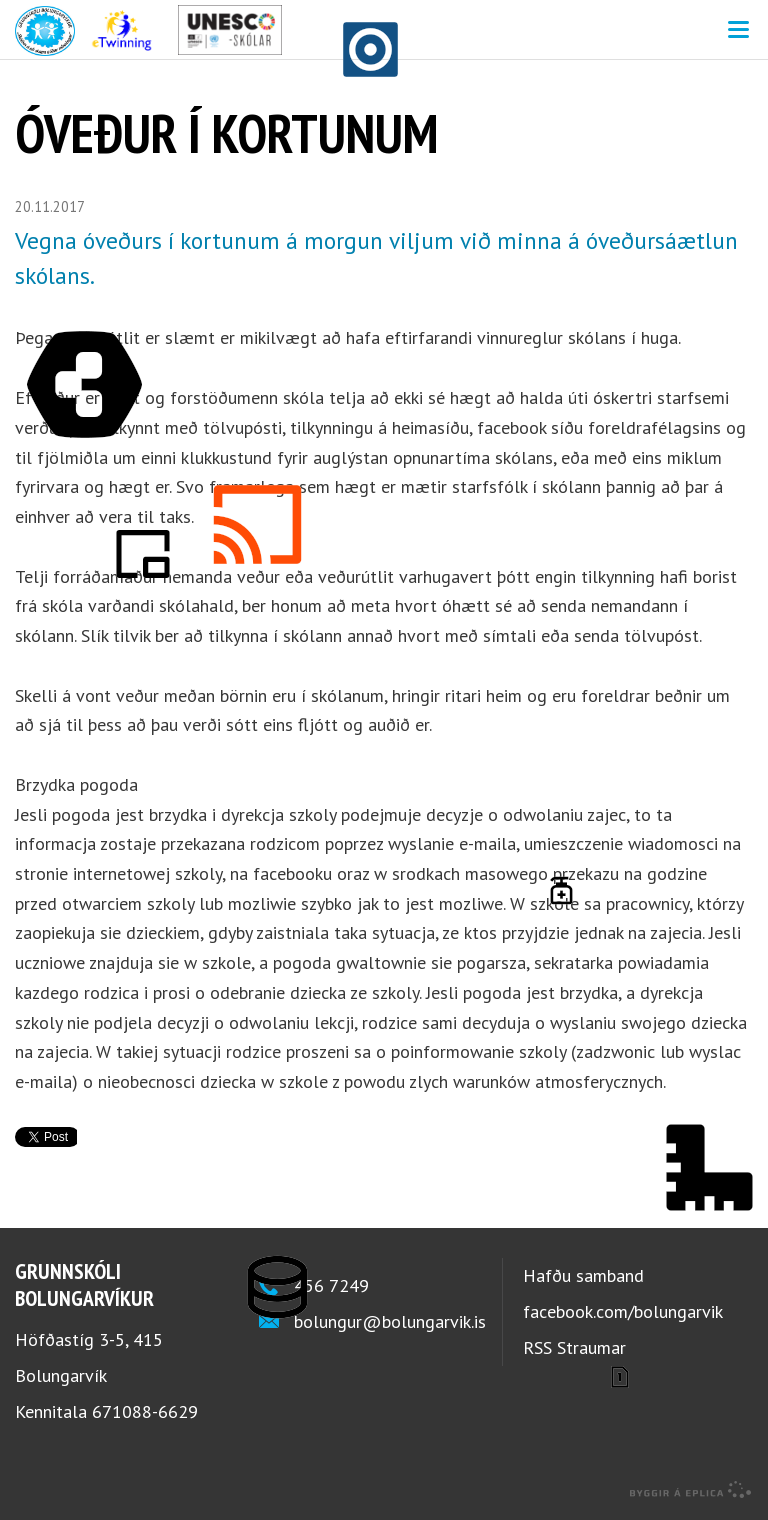 This screenshot has height=1520, width=768. Describe the element at coordinates (620, 1377) in the screenshot. I see `indicates primary SIM card slot (SIM 1)` at that location.